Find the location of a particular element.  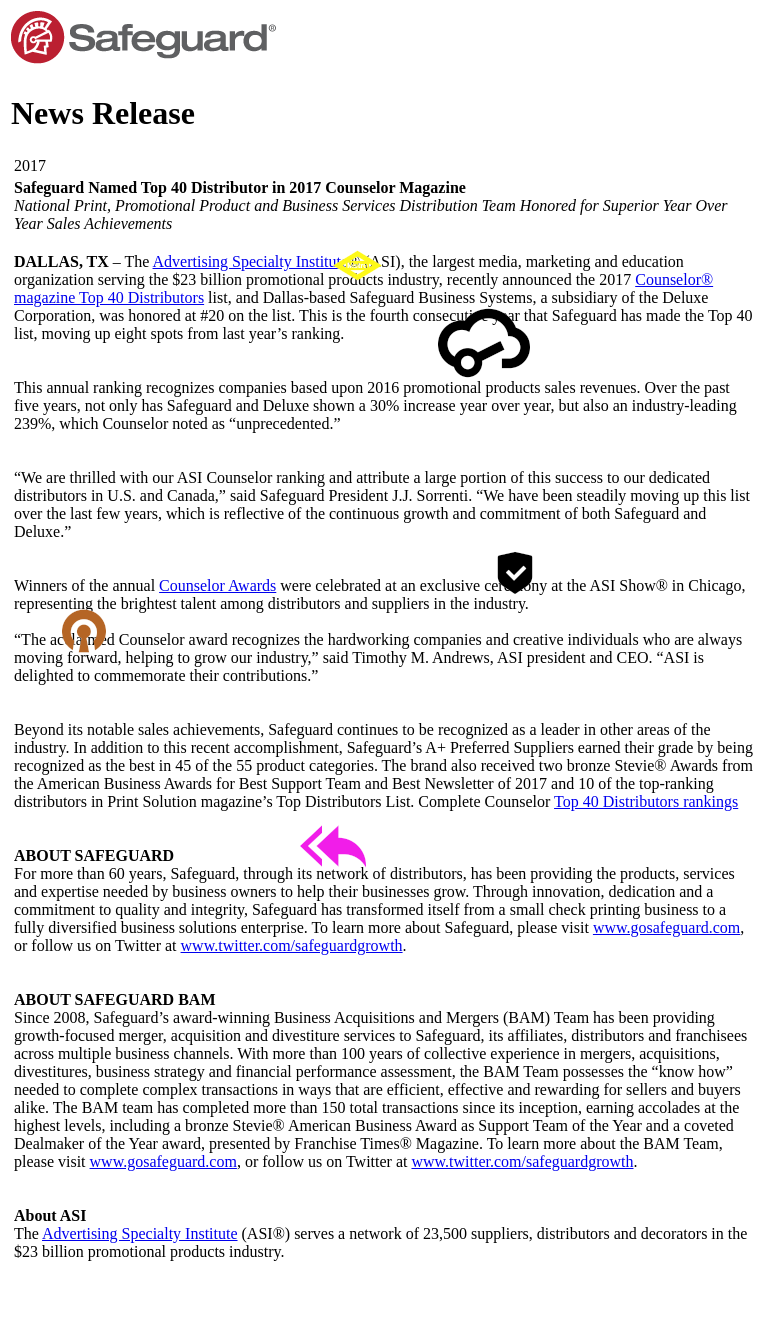

open OpenVPN settings is located at coordinates (84, 631).